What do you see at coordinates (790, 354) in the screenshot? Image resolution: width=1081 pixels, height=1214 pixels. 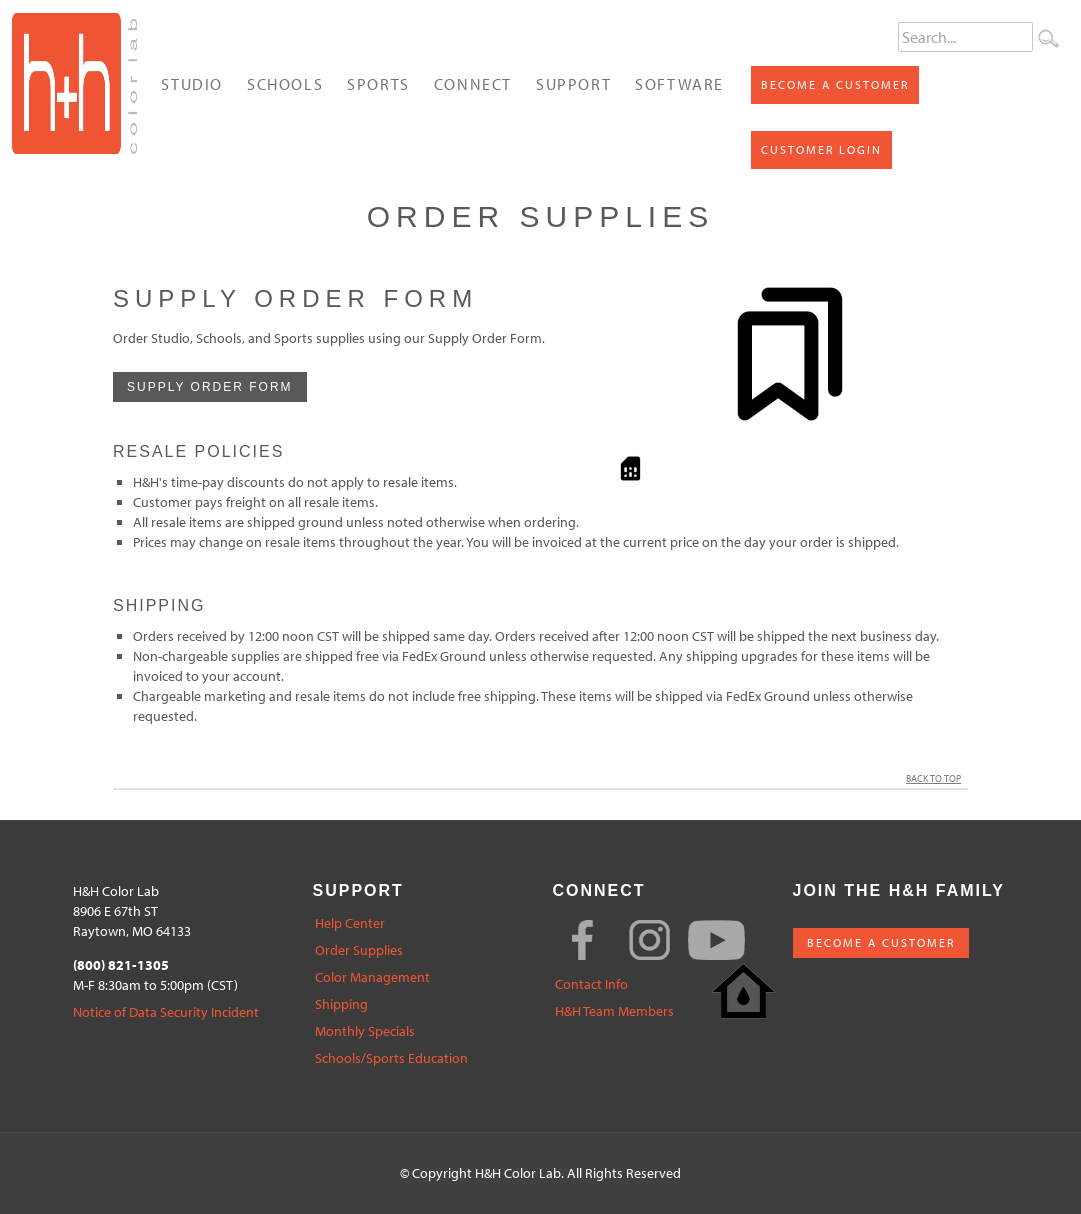 I see `view your saved bookmarks` at bounding box center [790, 354].